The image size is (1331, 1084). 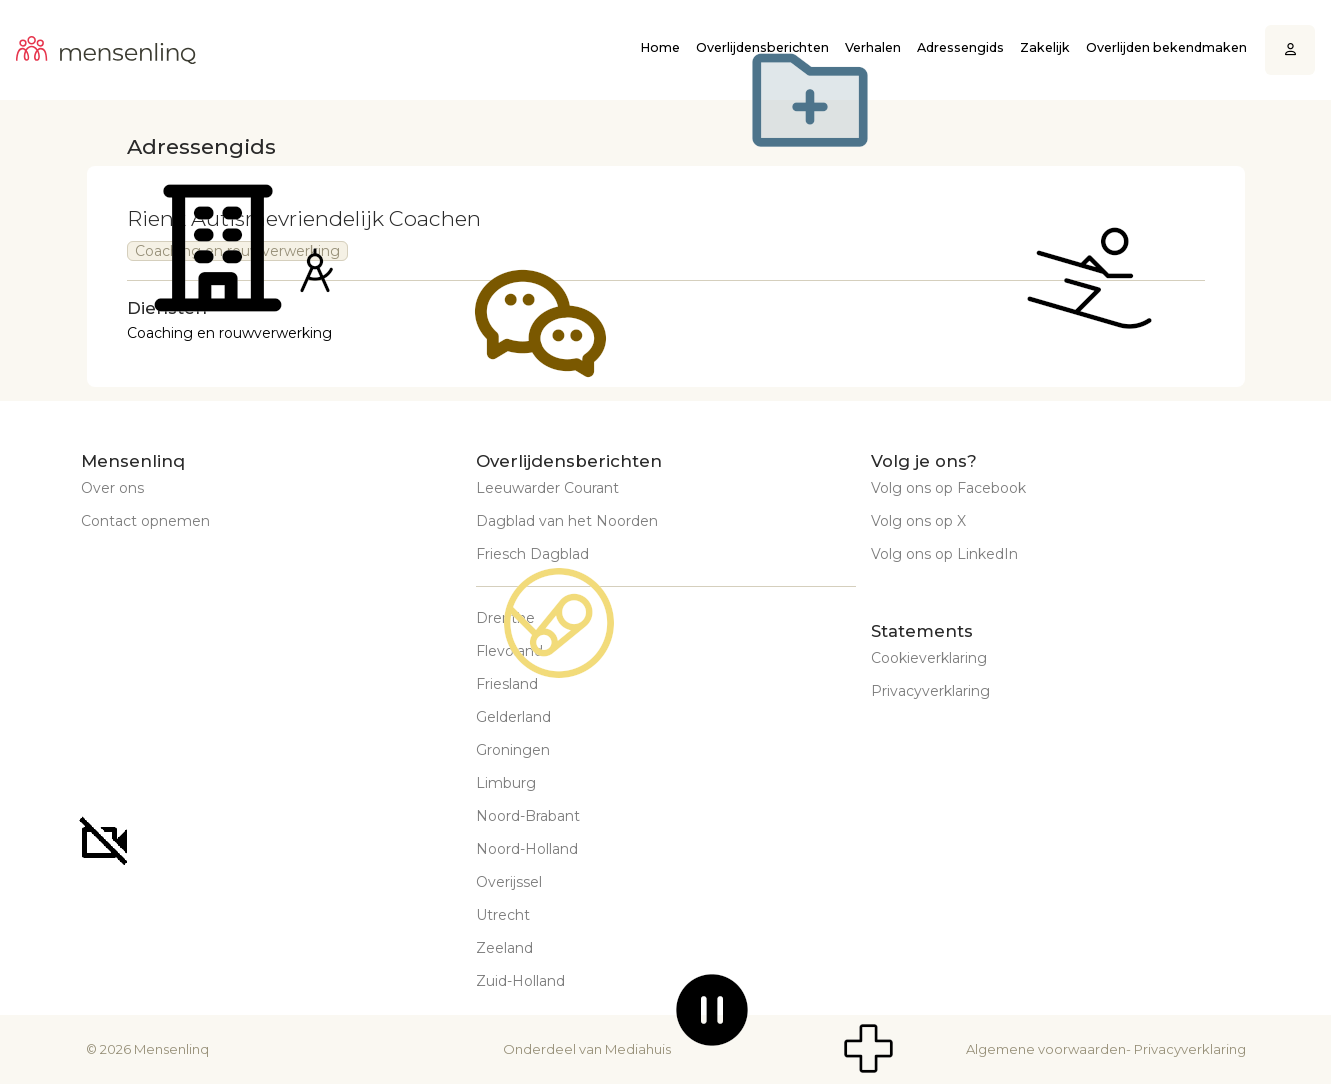 What do you see at coordinates (712, 1010) in the screenshot?
I see `pause media playback` at bounding box center [712, 1010].